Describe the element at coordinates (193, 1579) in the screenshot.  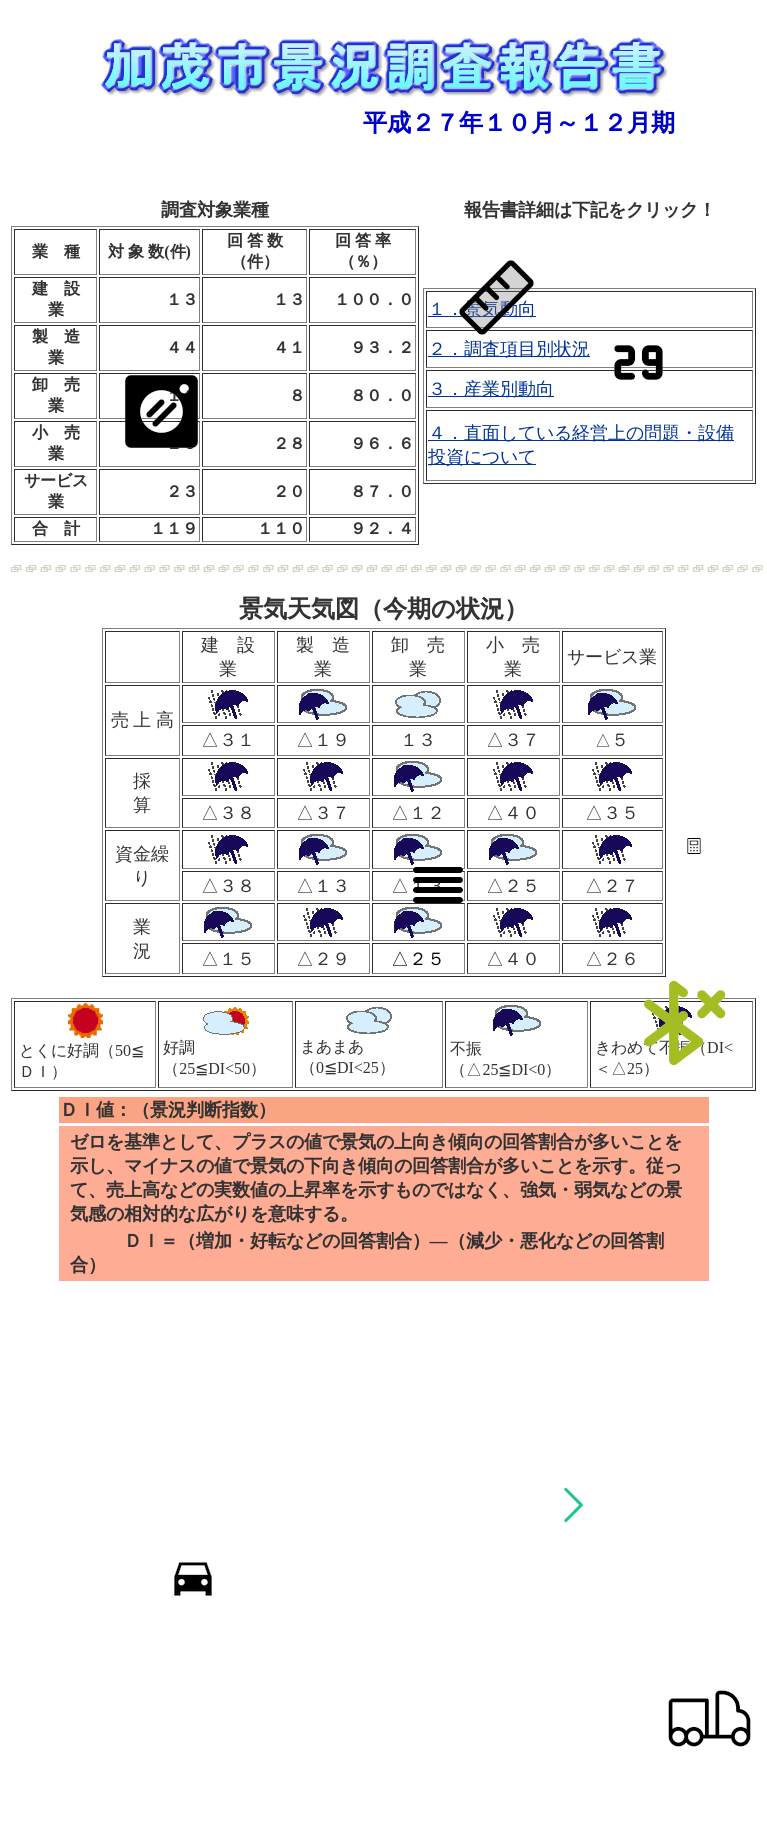
I see `time to leave notification for upcoming trip` at that location.